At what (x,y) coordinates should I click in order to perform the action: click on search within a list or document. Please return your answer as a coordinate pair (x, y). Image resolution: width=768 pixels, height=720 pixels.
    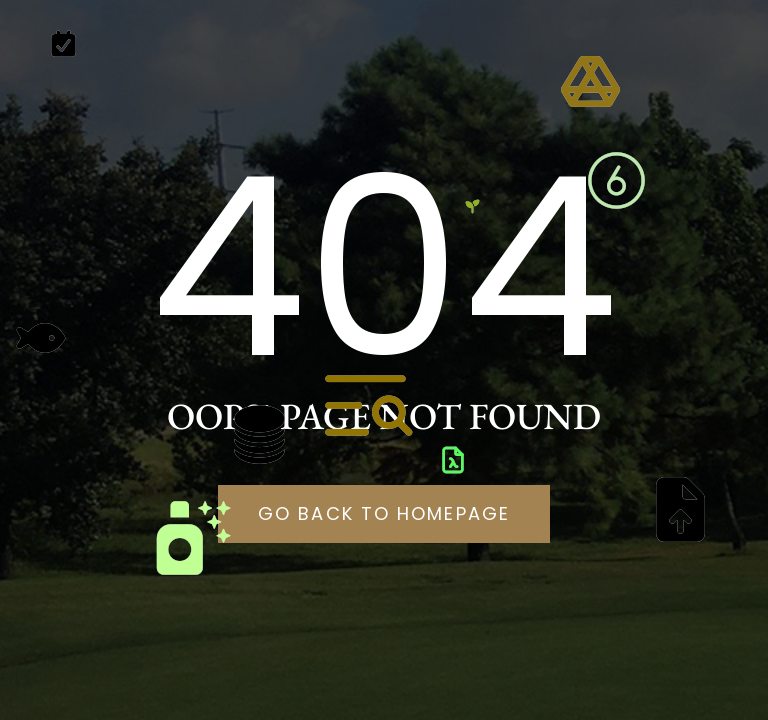
    Looking at the image, I should click on (365, 405).